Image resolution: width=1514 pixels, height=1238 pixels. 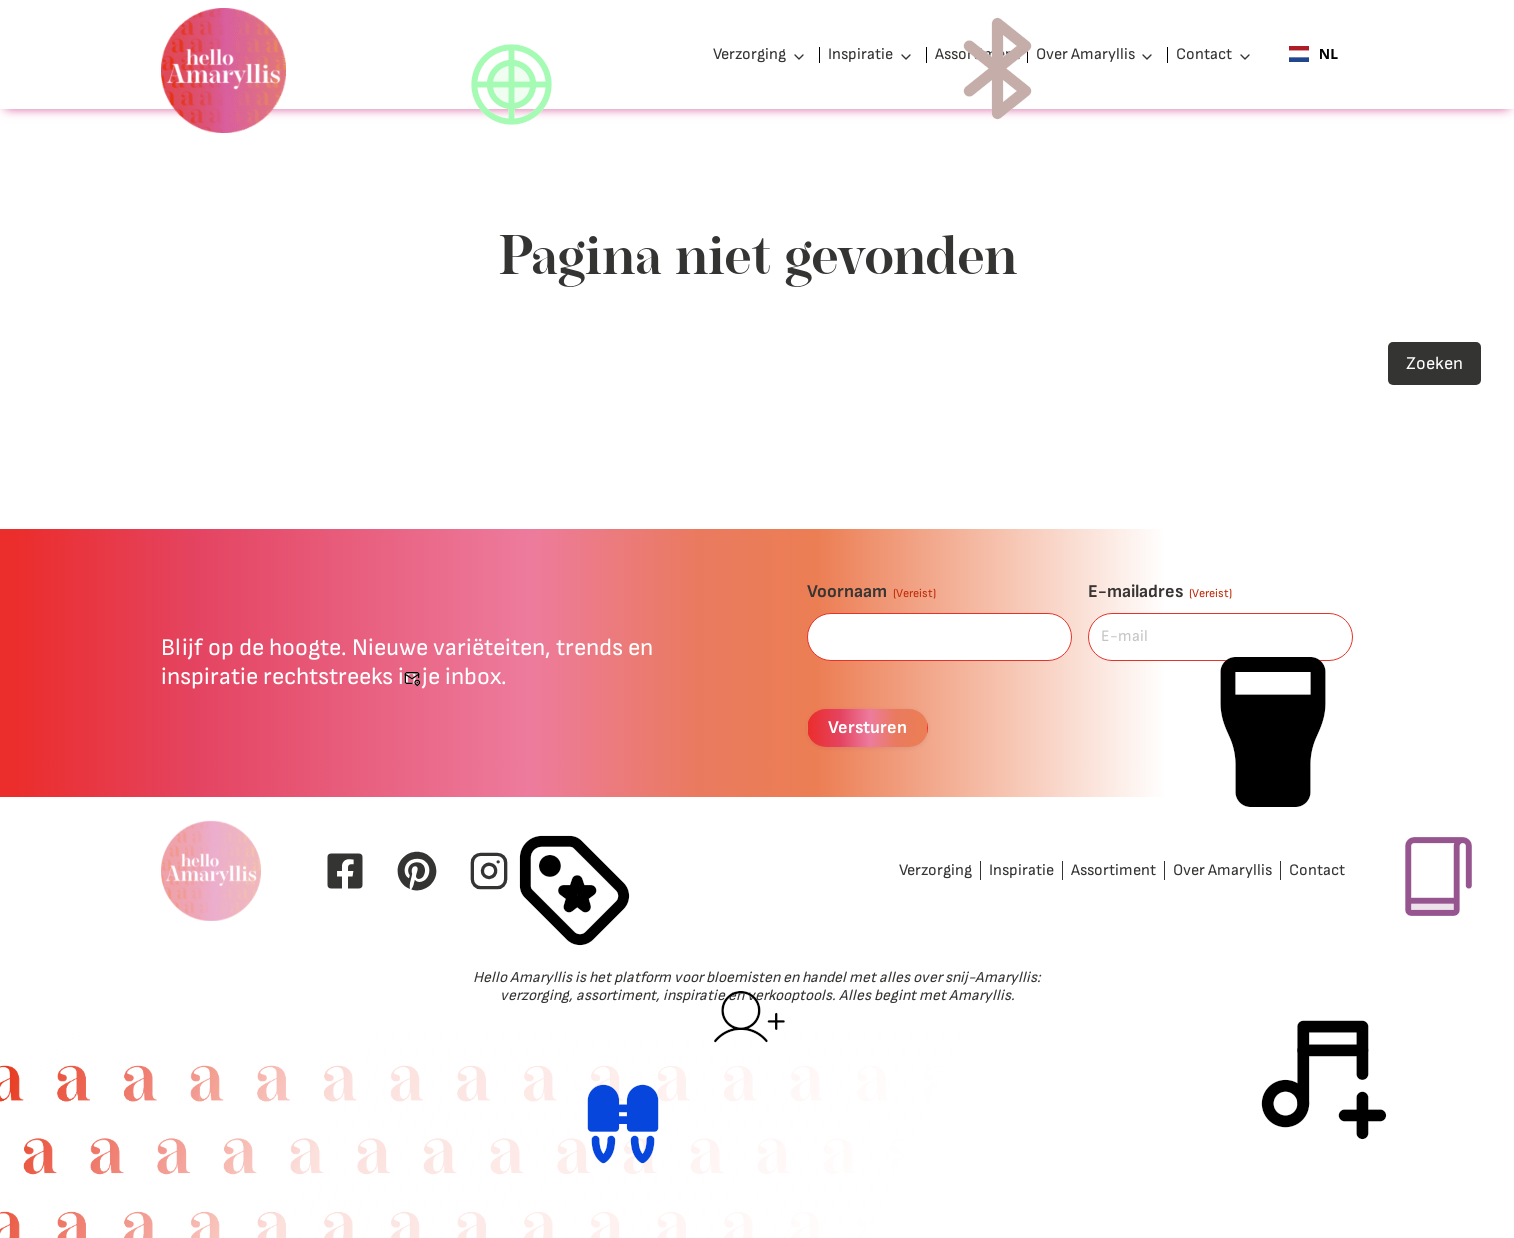 What do you see at coordinates (412, 678) in the screenshot?
I see `view location-tagged emails` at bounding box center [412, 678].